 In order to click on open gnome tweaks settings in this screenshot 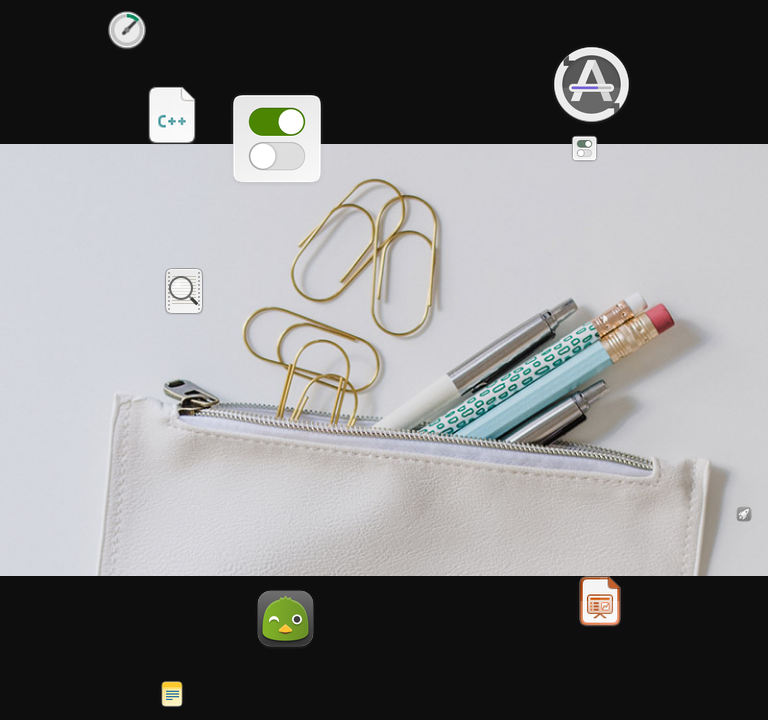, I will do `click(277, 139)`.